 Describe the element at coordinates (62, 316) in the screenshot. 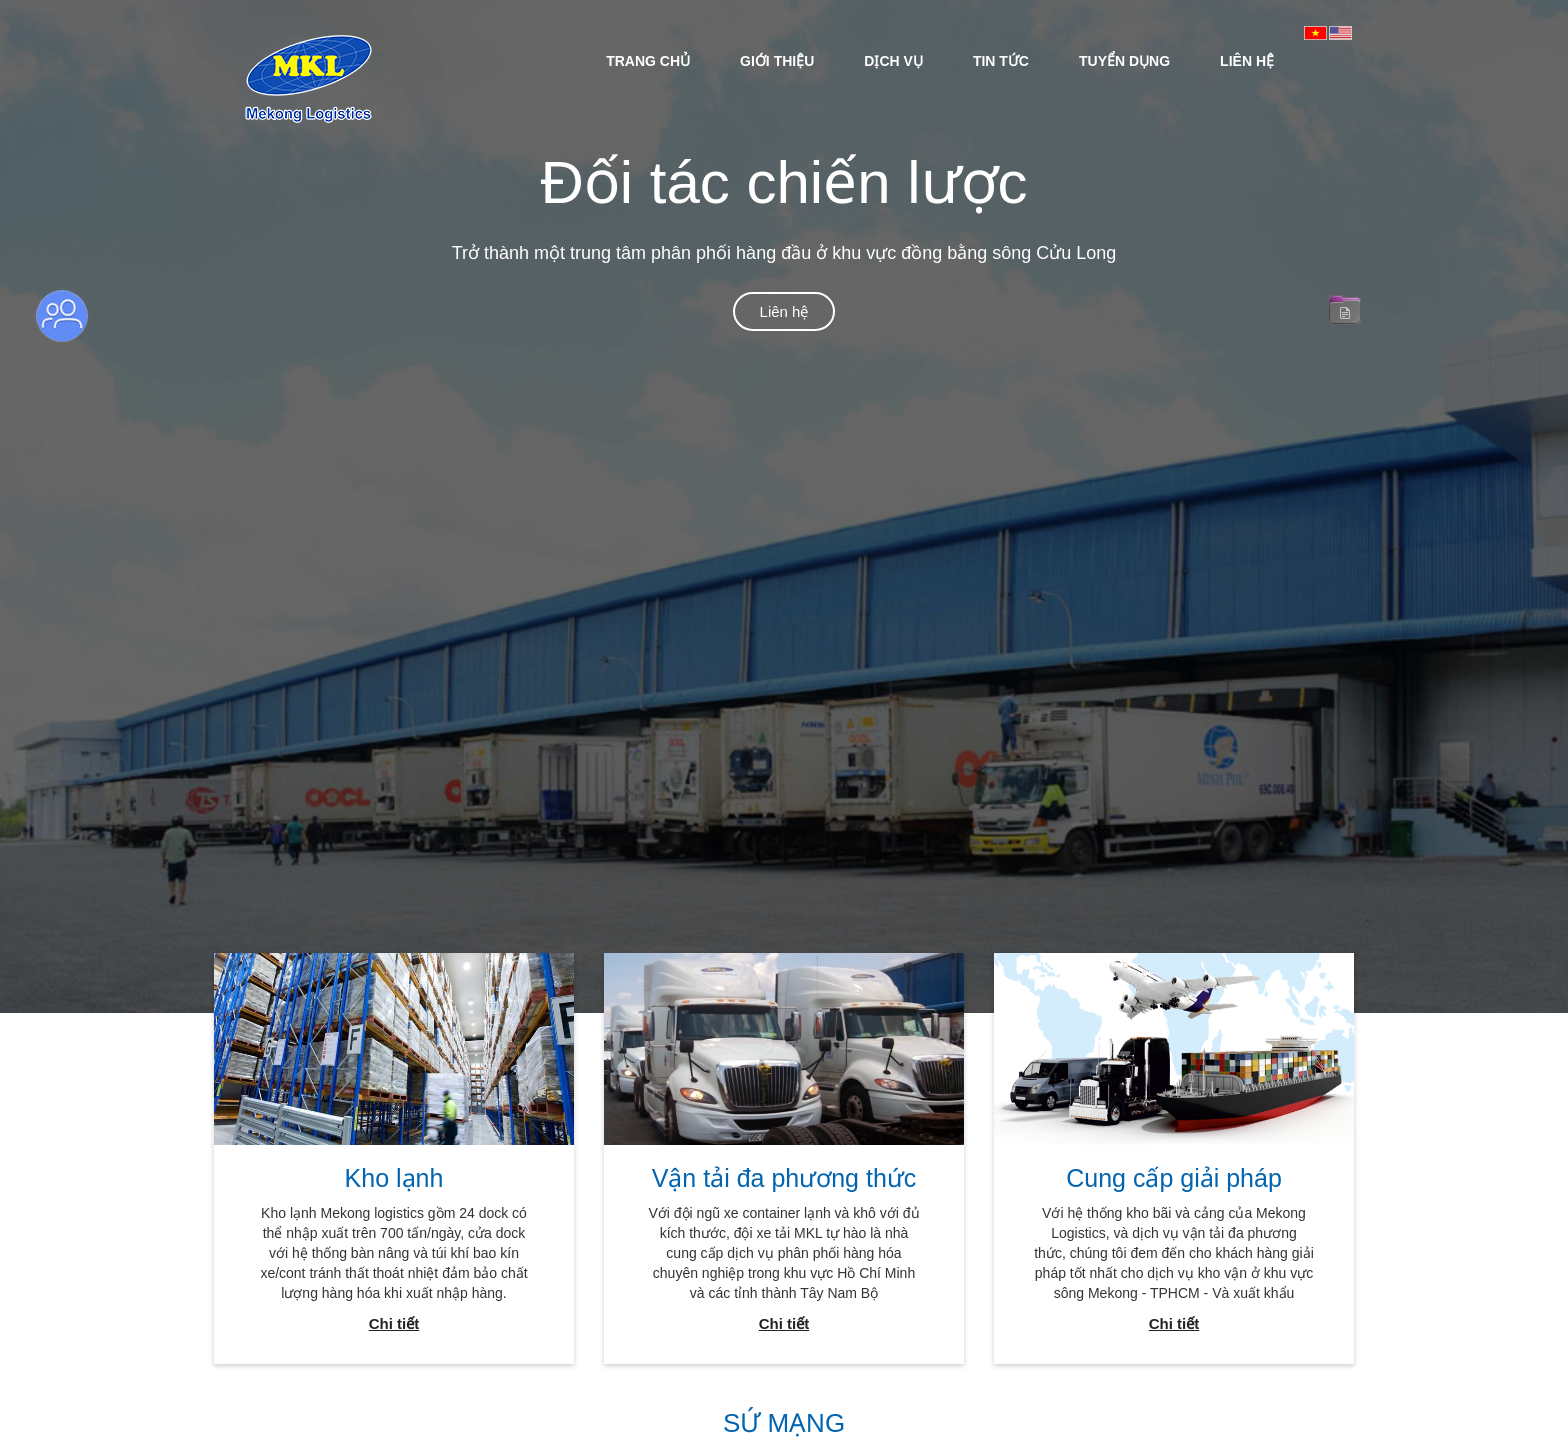

I see `manage user accounts and settings` at that location.